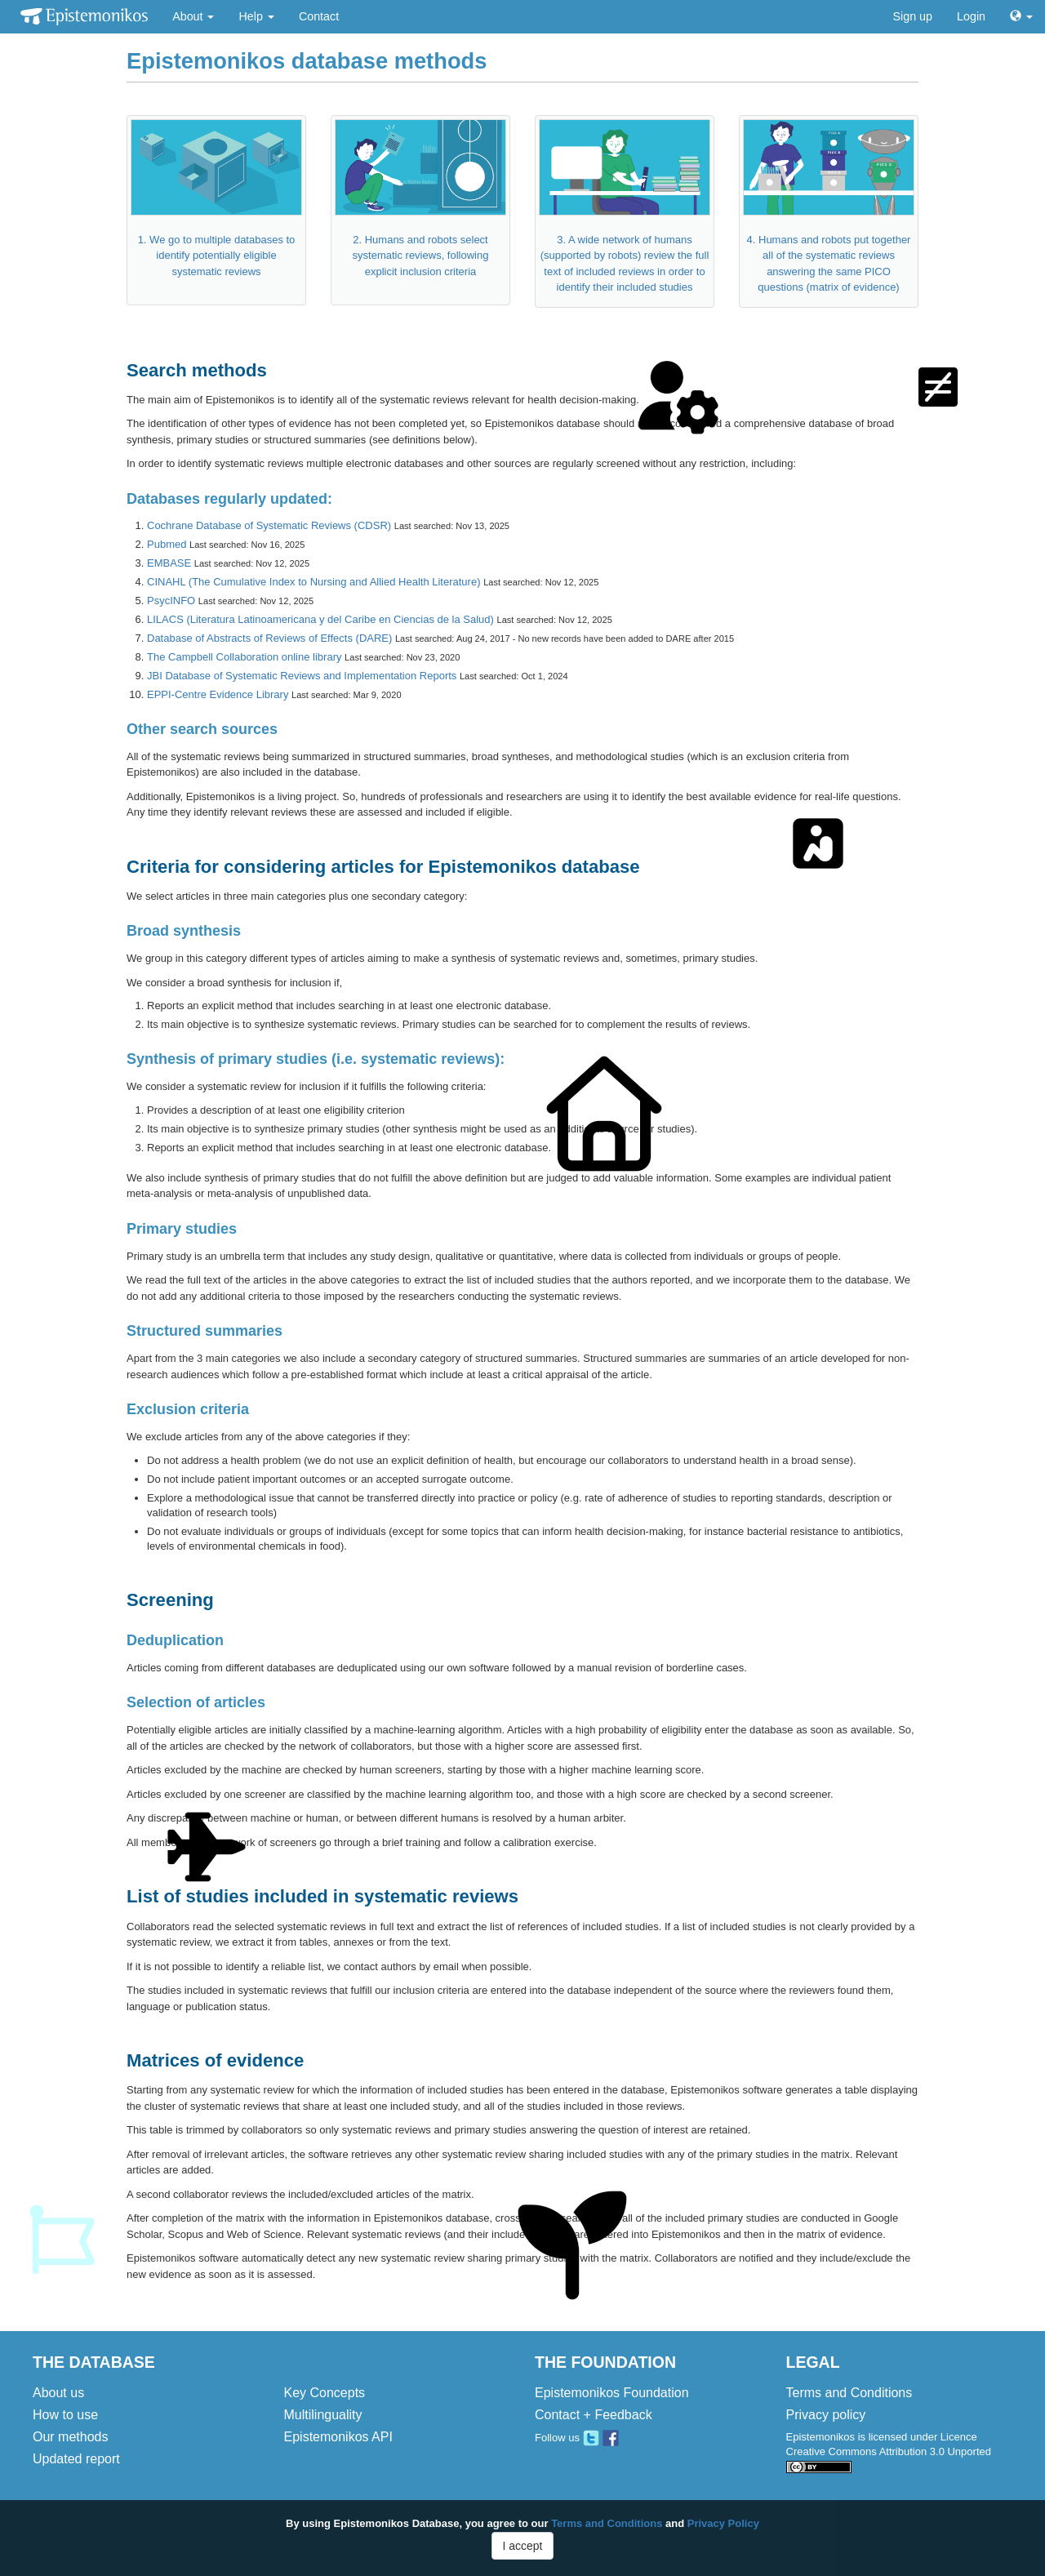 Image resolution: width=1045 pixels, height=2576 pixels. Describe the element at coordinates (62, 2239) in the screenshot. I see `flag or bookmark an item` at that location.